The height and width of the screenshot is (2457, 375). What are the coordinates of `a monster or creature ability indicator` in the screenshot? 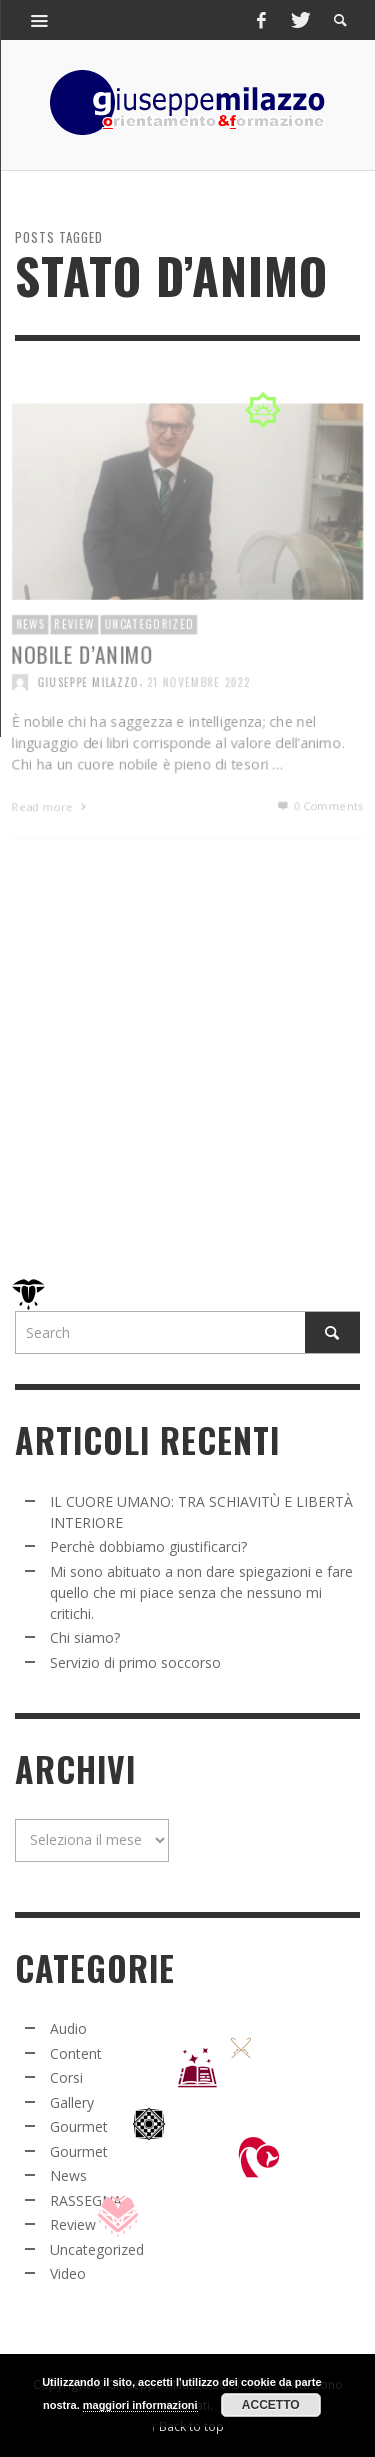 It's located at (259, 2157).